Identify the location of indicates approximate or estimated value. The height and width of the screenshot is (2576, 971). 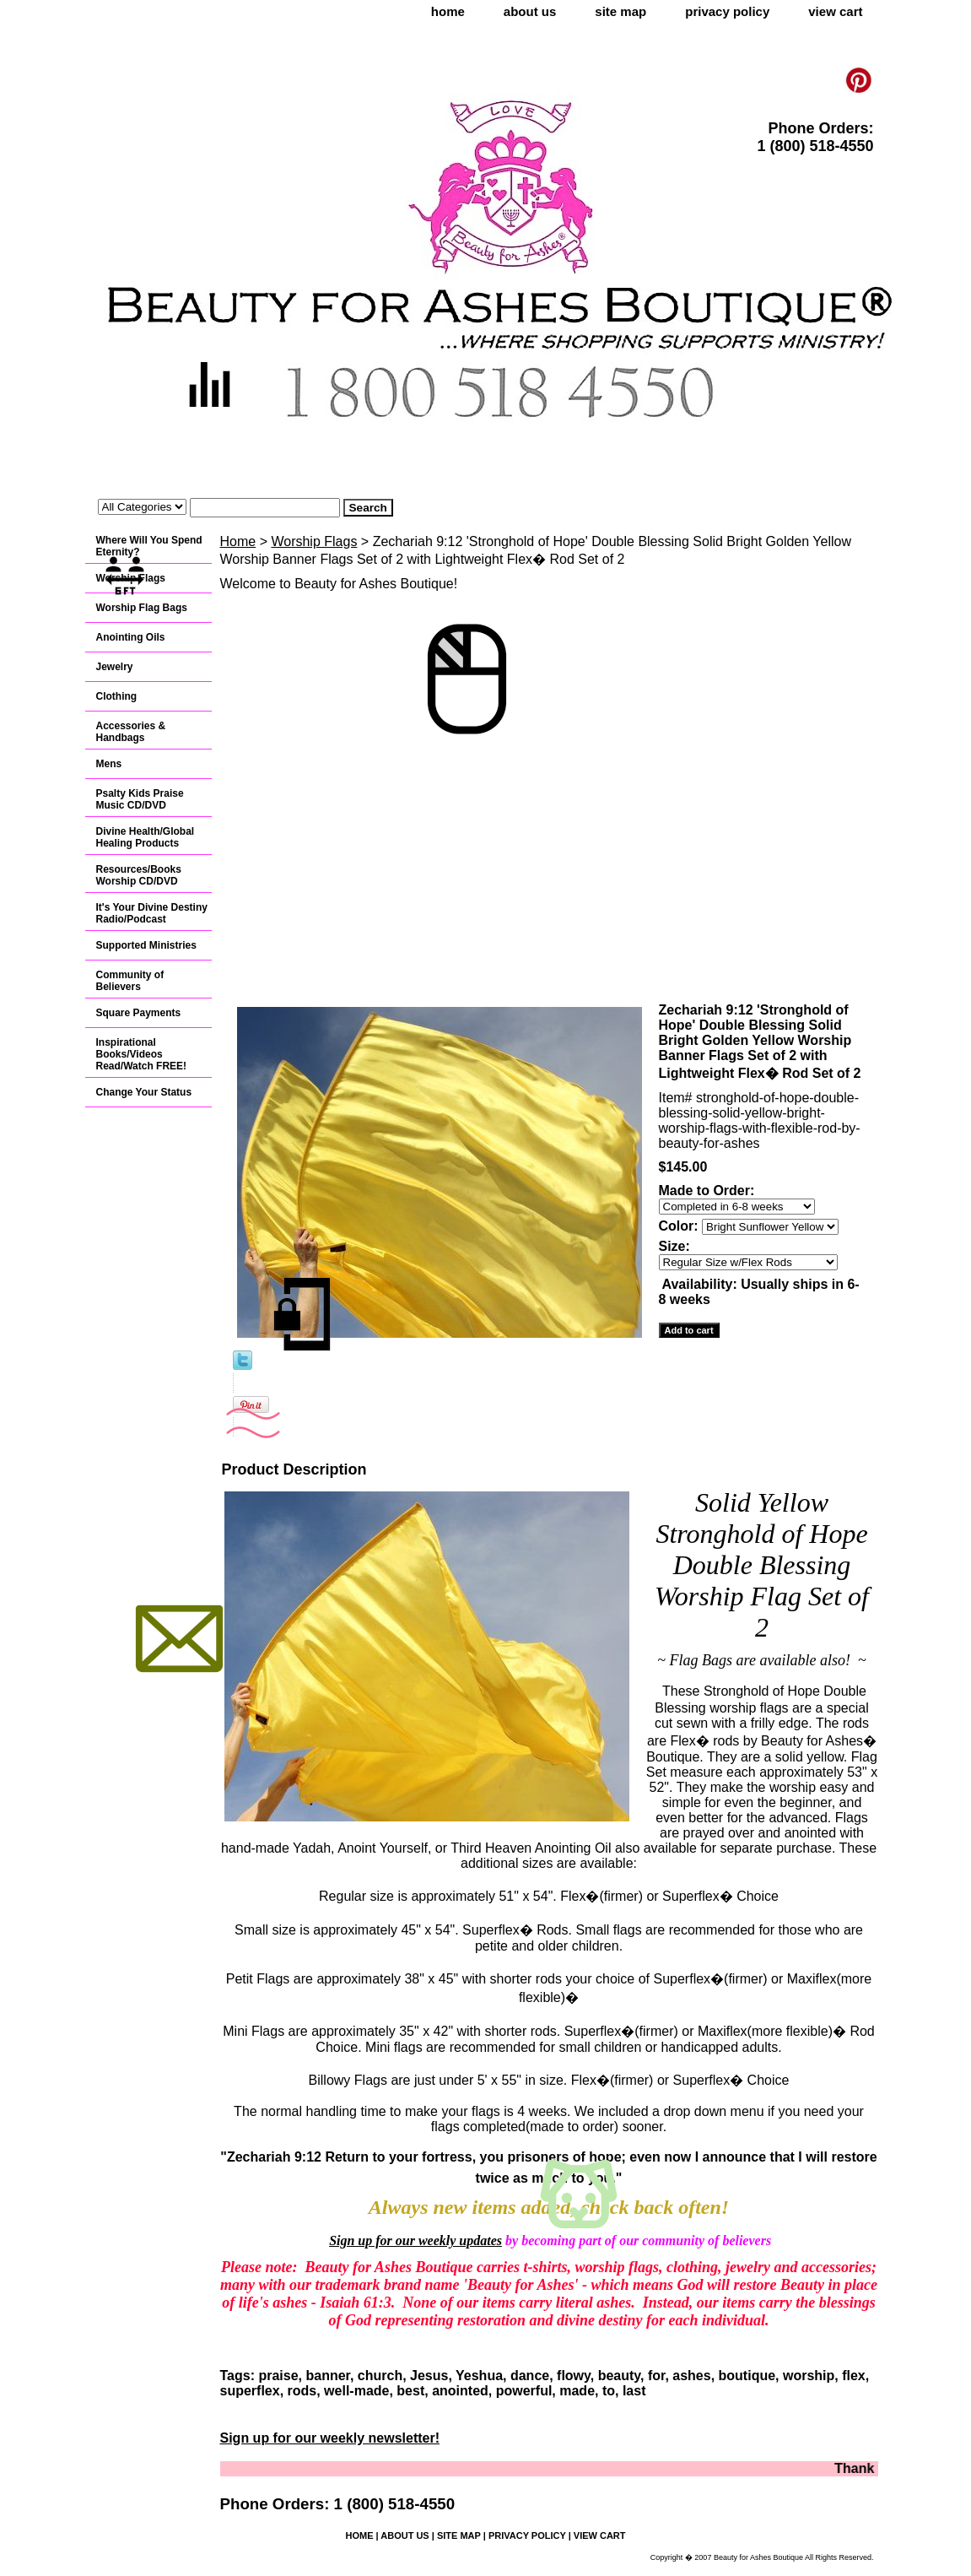
(253, 1423).